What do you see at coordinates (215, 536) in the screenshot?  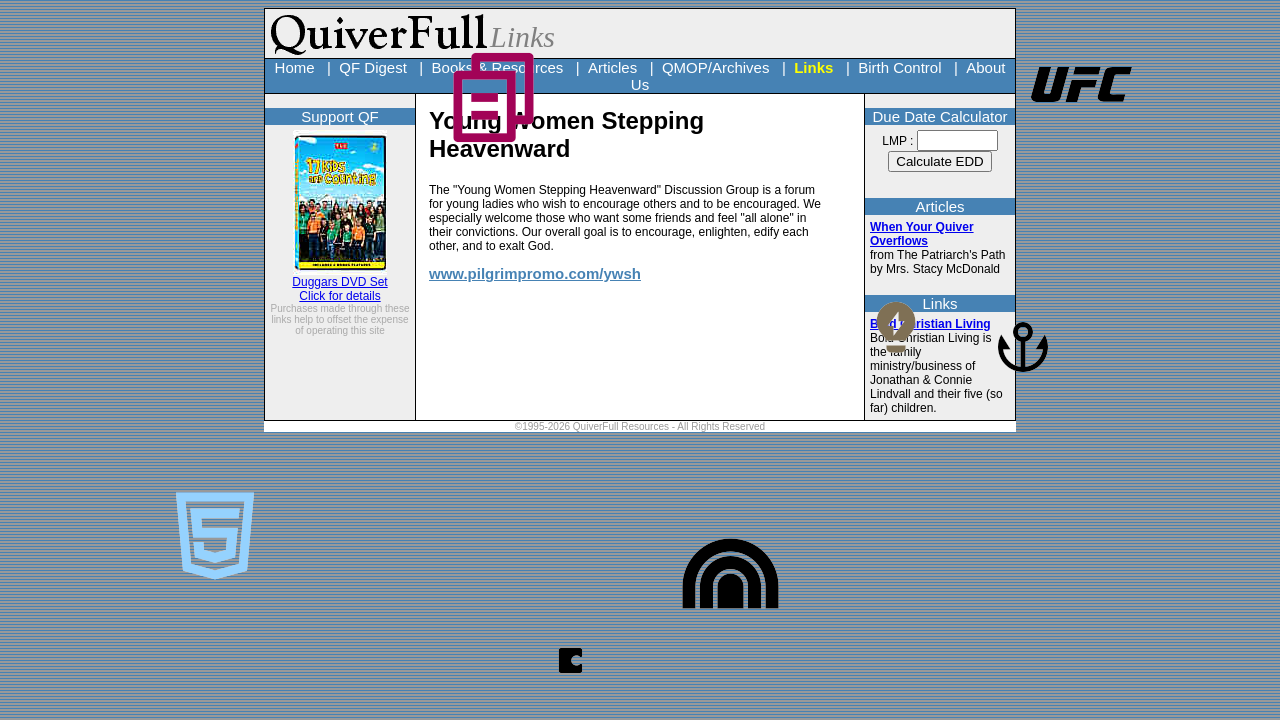 I see `indicates HTML5 technology or web development` at bounding box center [215, 536].